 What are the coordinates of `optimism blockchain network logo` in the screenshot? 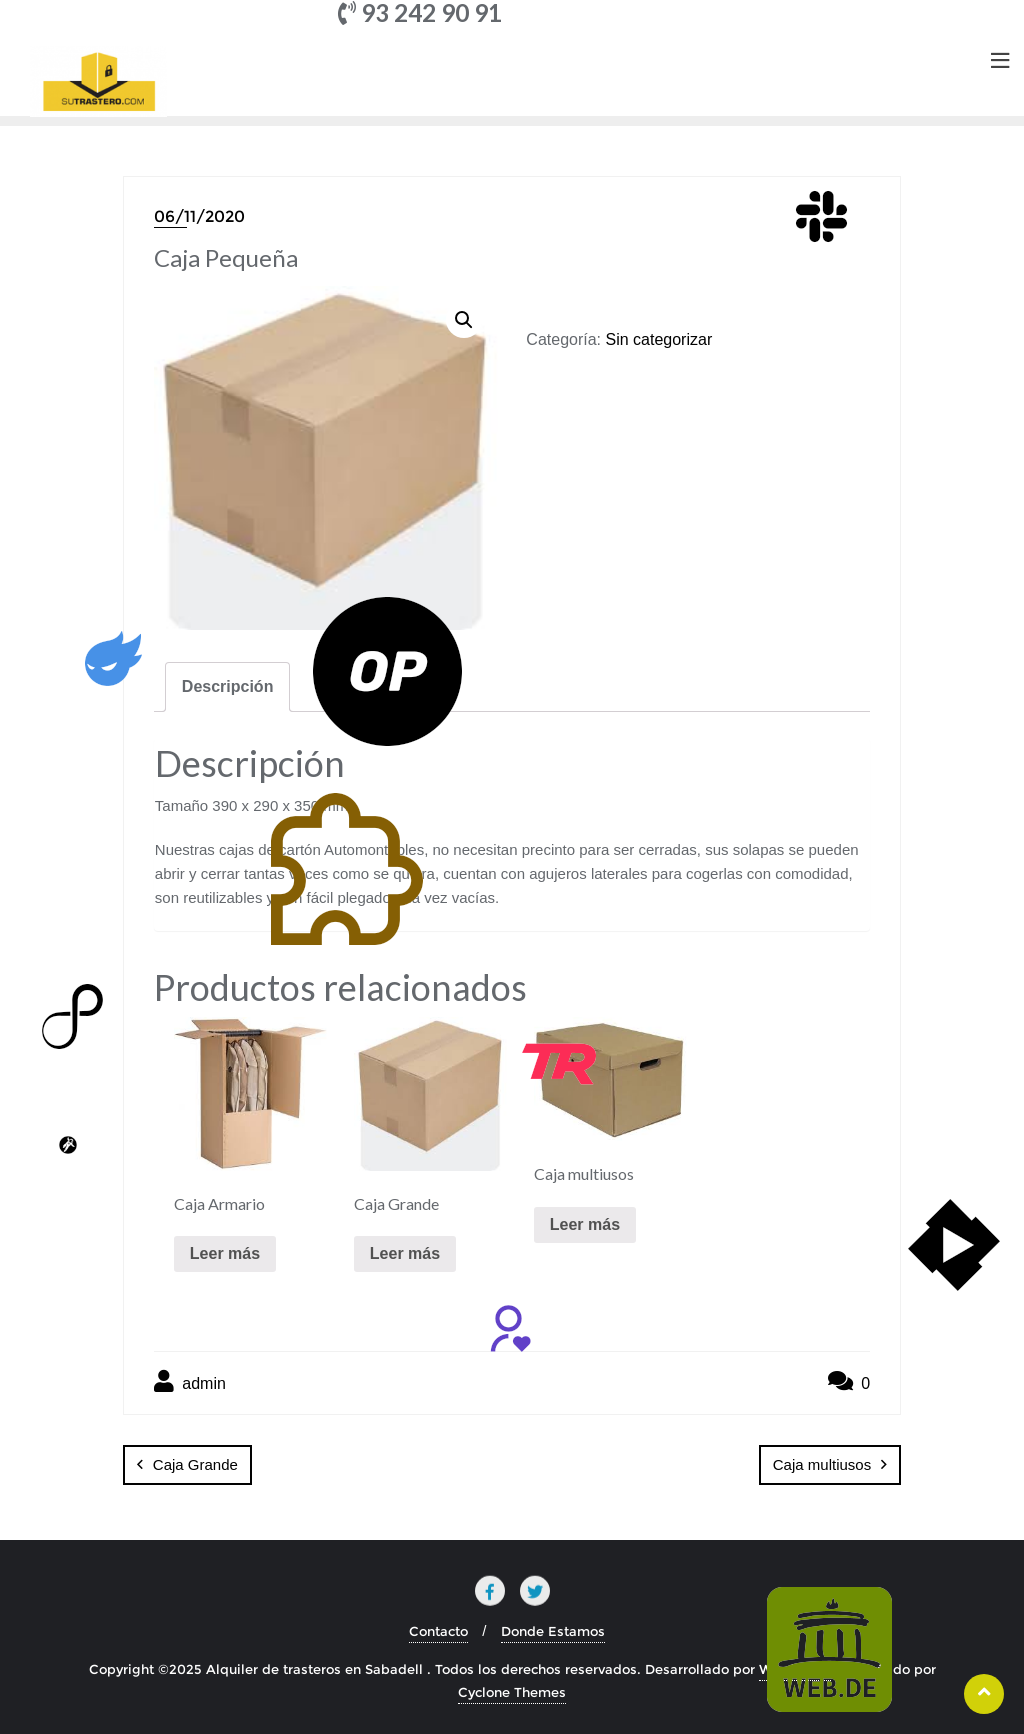 It's located at (387, 671).